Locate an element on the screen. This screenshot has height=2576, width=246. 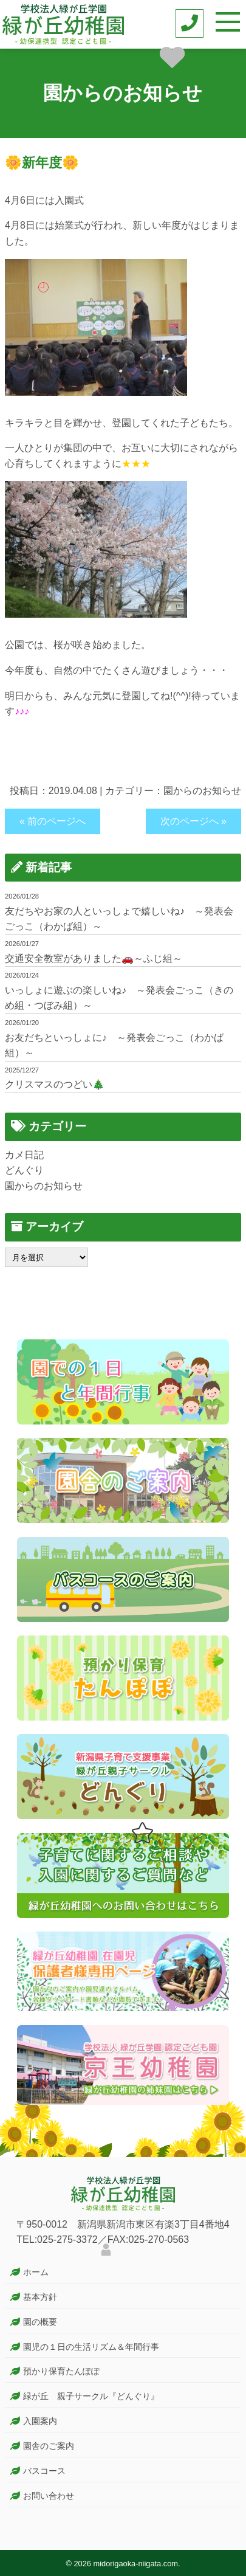
default user profile placeholder is located at coordinates (106, 2249).